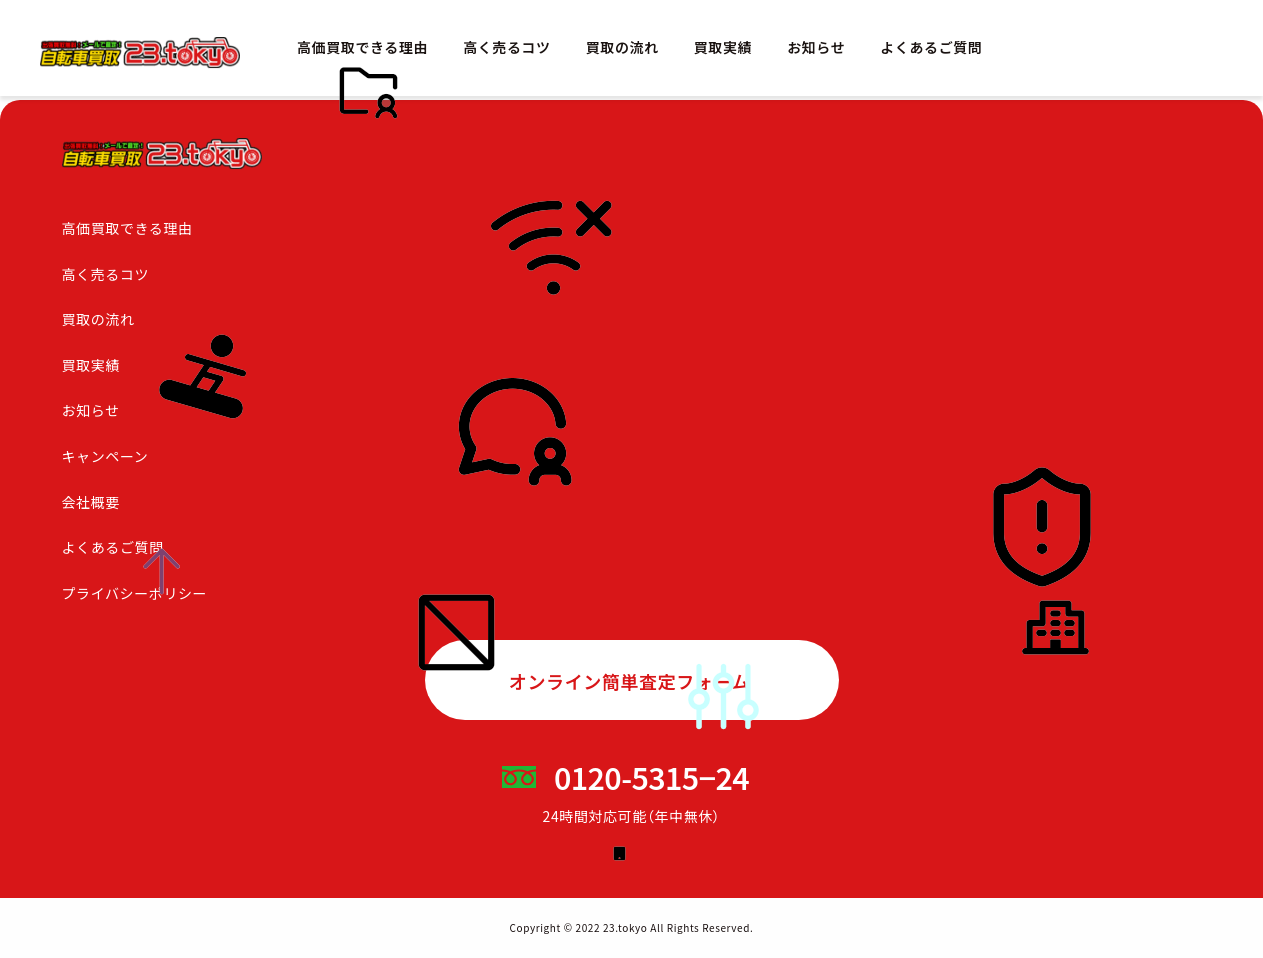 The width and height of the screenshot is (1263, 958). What do you see at coordinates (368, 89) in the screenshot?
I see `access user profile folder` at bounding box center [368, 89].